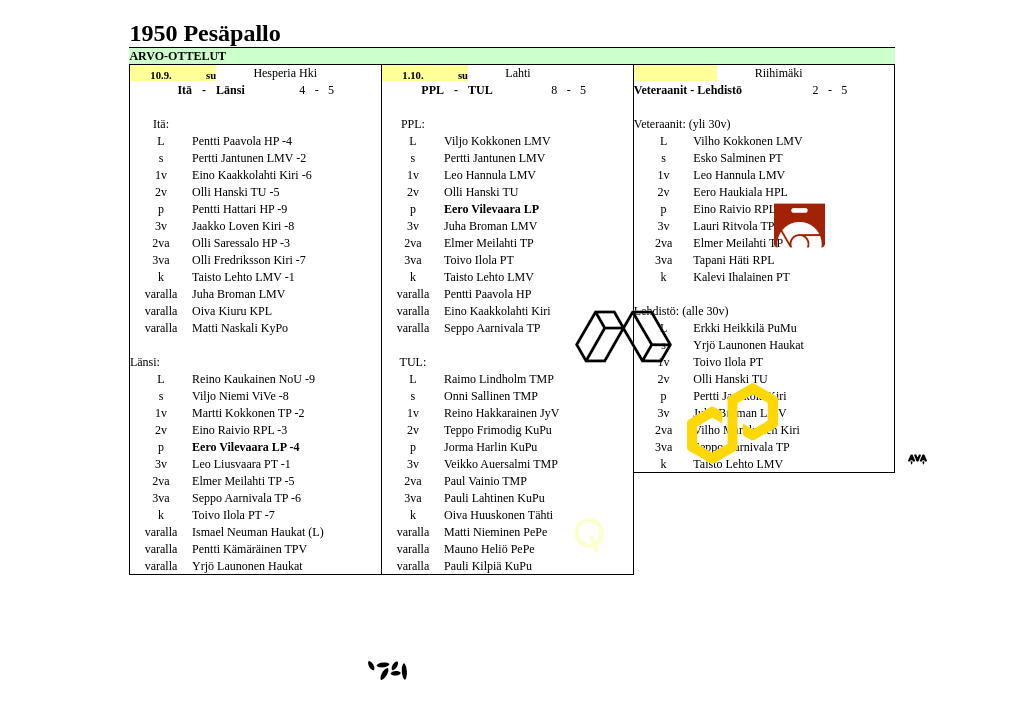 This screenshot has height=720, width=1024. What do you see at coordinates (589, 535) in the screenshot?
I see `qualcomm company logo` at bounding box center [589, 535].